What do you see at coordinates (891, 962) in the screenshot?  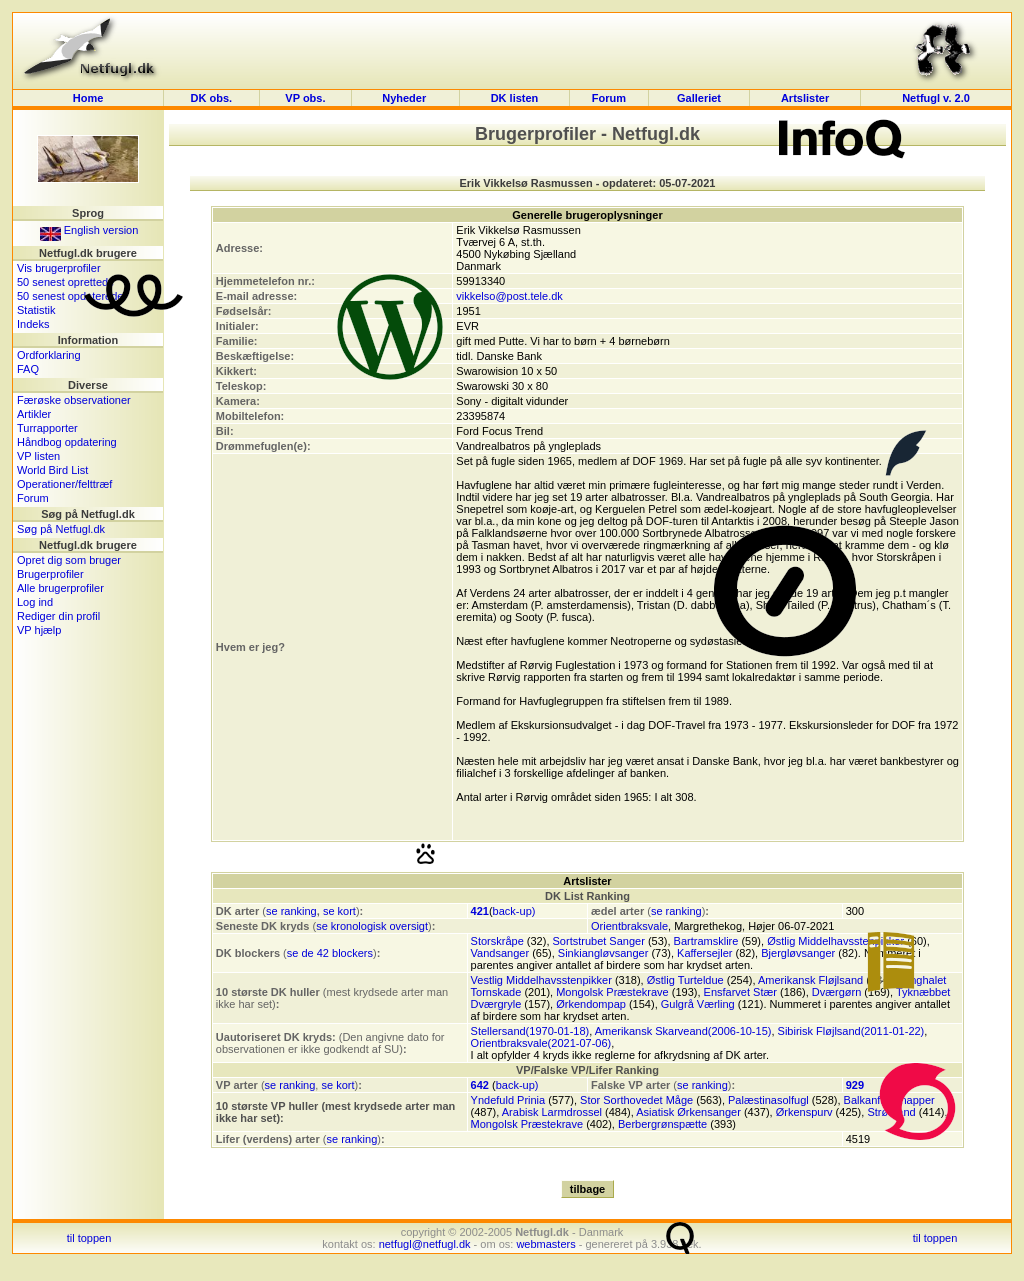 I see `access Read the Docs documentation platform` at bounding box center [891, 962].